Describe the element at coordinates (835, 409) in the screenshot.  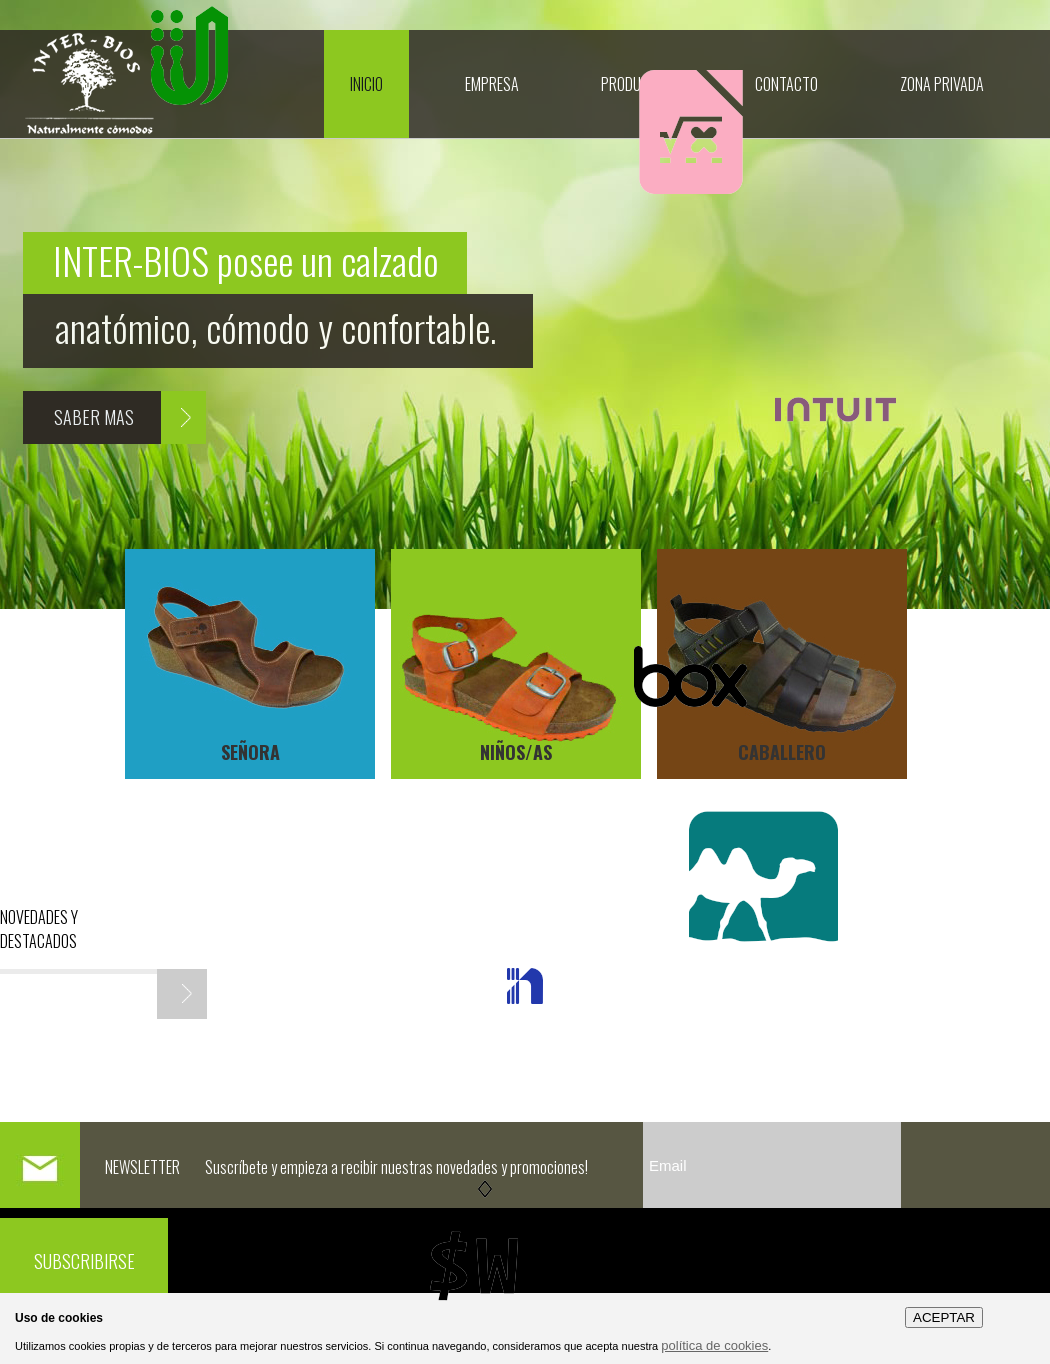
I see `intuit company logo` at that location.